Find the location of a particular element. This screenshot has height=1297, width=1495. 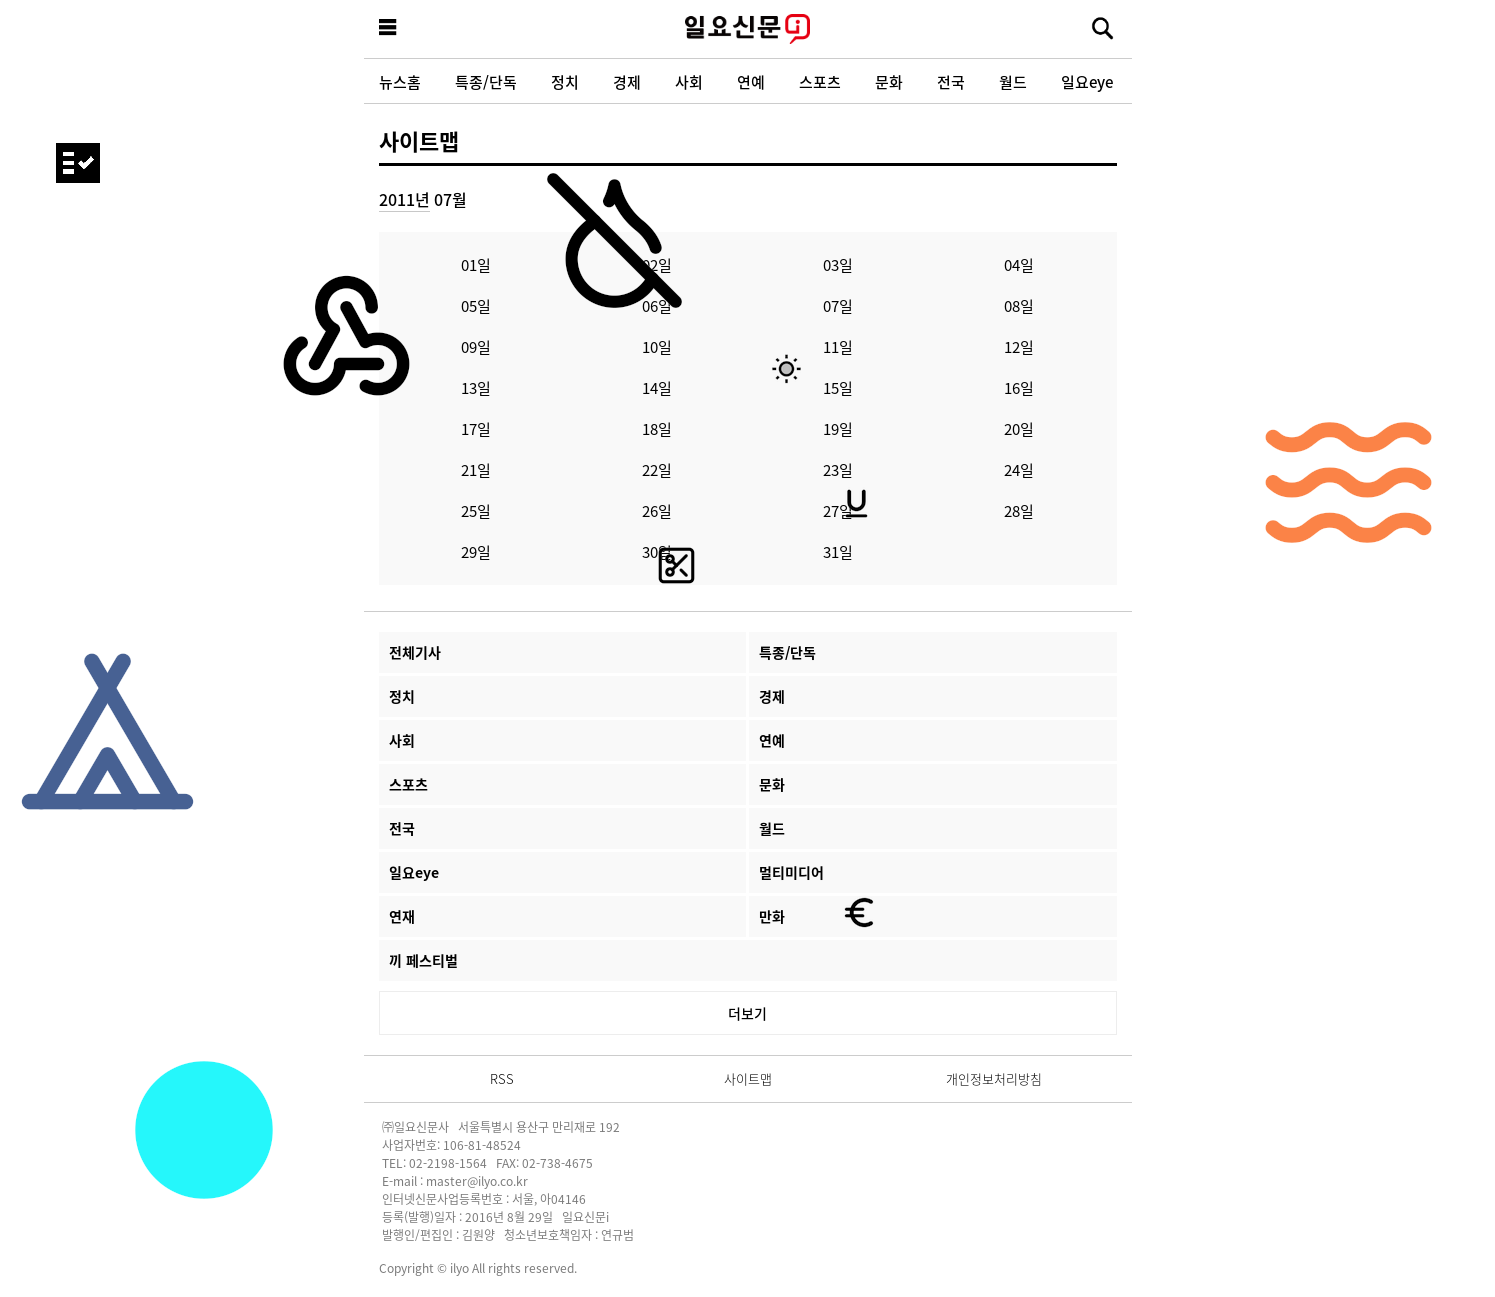

disable water or liquid detection is located at coordinates (614, 240).